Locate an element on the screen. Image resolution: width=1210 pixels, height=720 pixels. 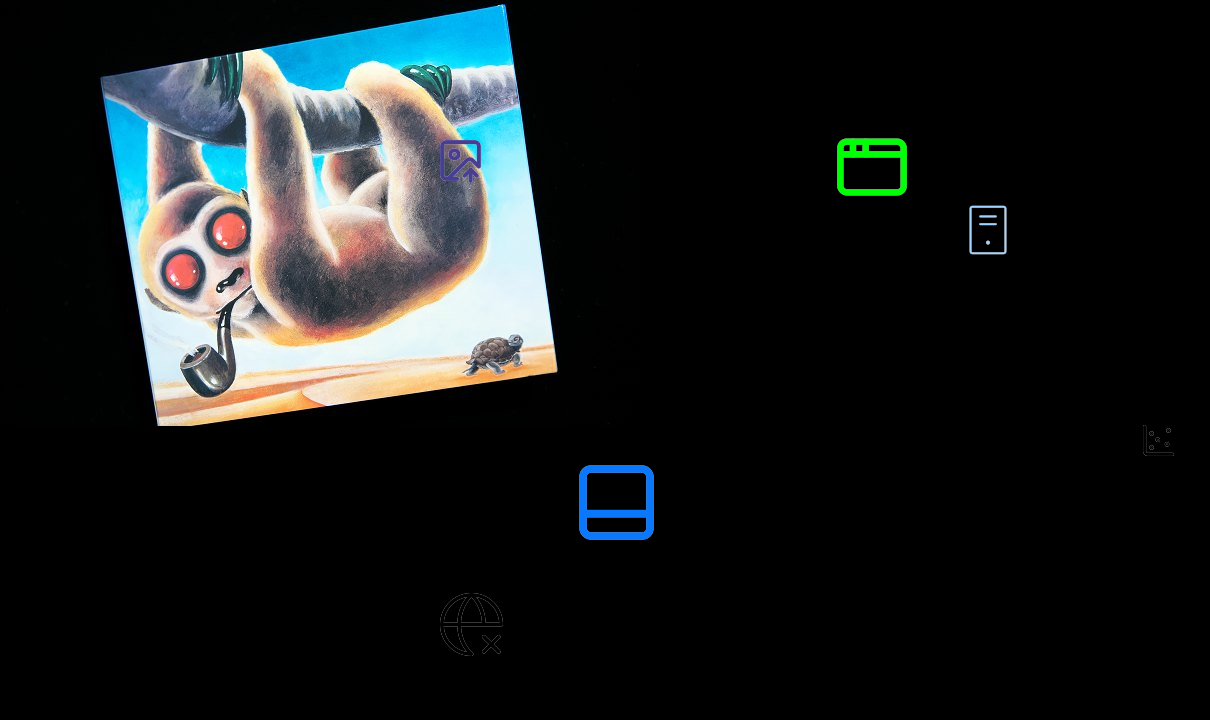
view scatter plot data visualization is located at coordinates (1158, 440).